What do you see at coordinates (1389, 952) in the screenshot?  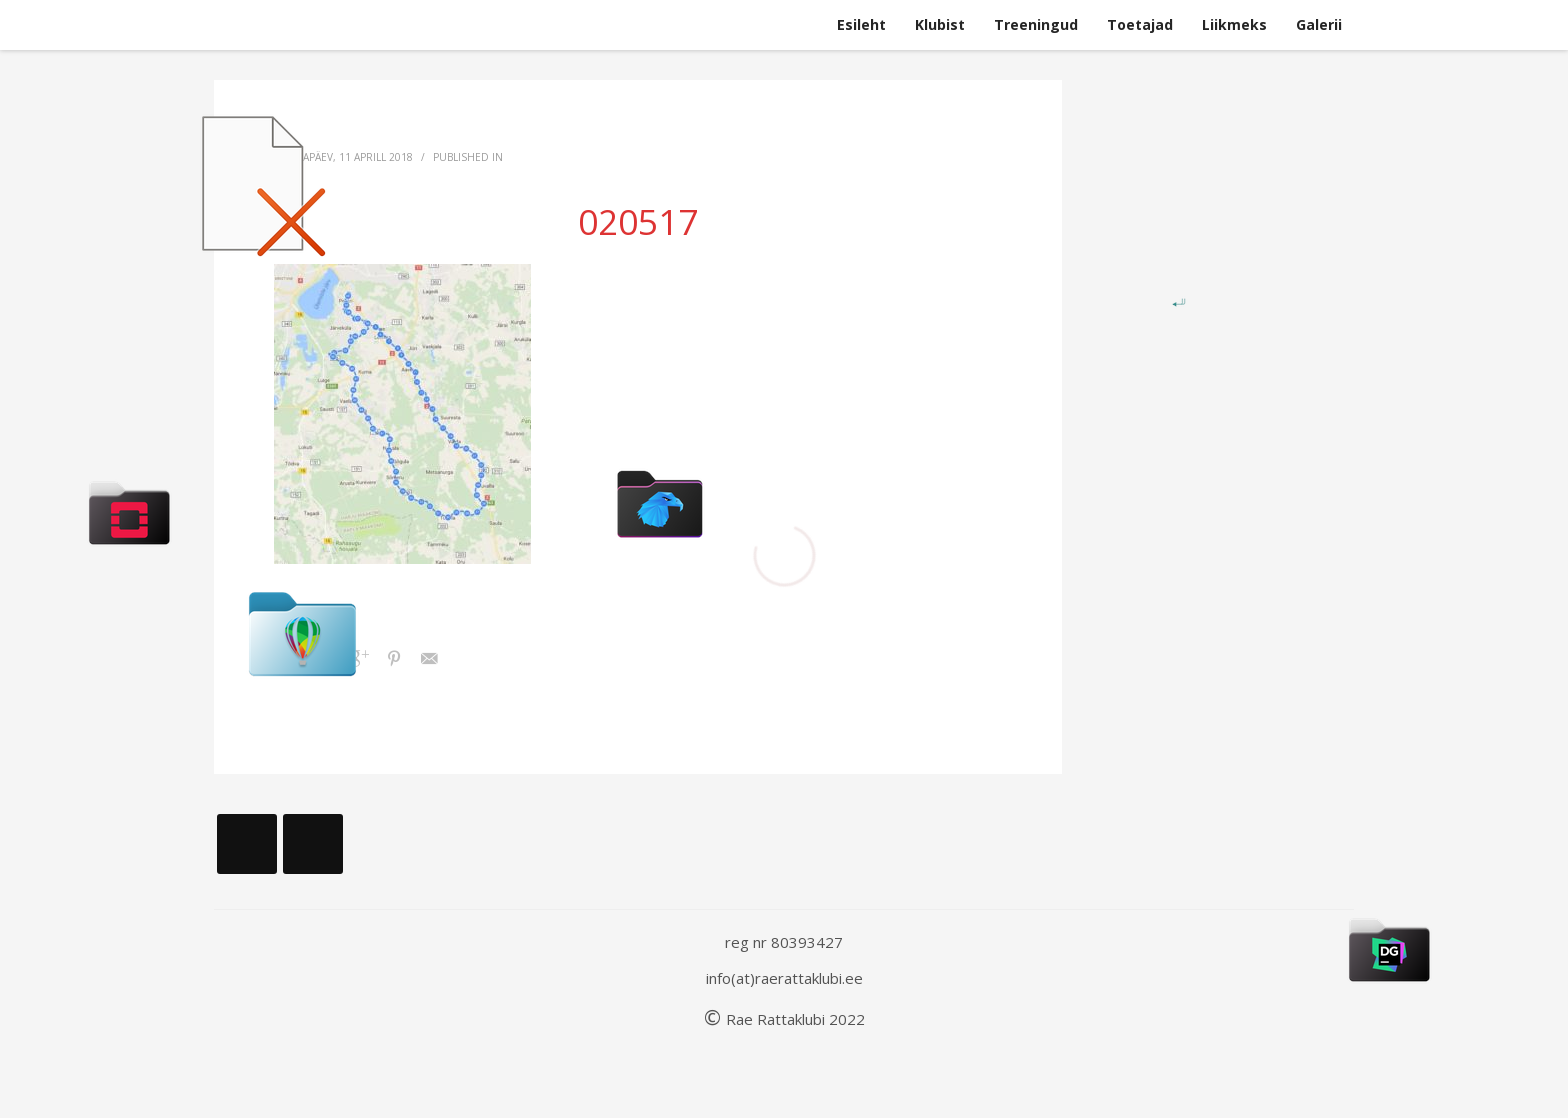 I see `open JetBrains DataGrip project folder` at bounding box center [1389, 952].